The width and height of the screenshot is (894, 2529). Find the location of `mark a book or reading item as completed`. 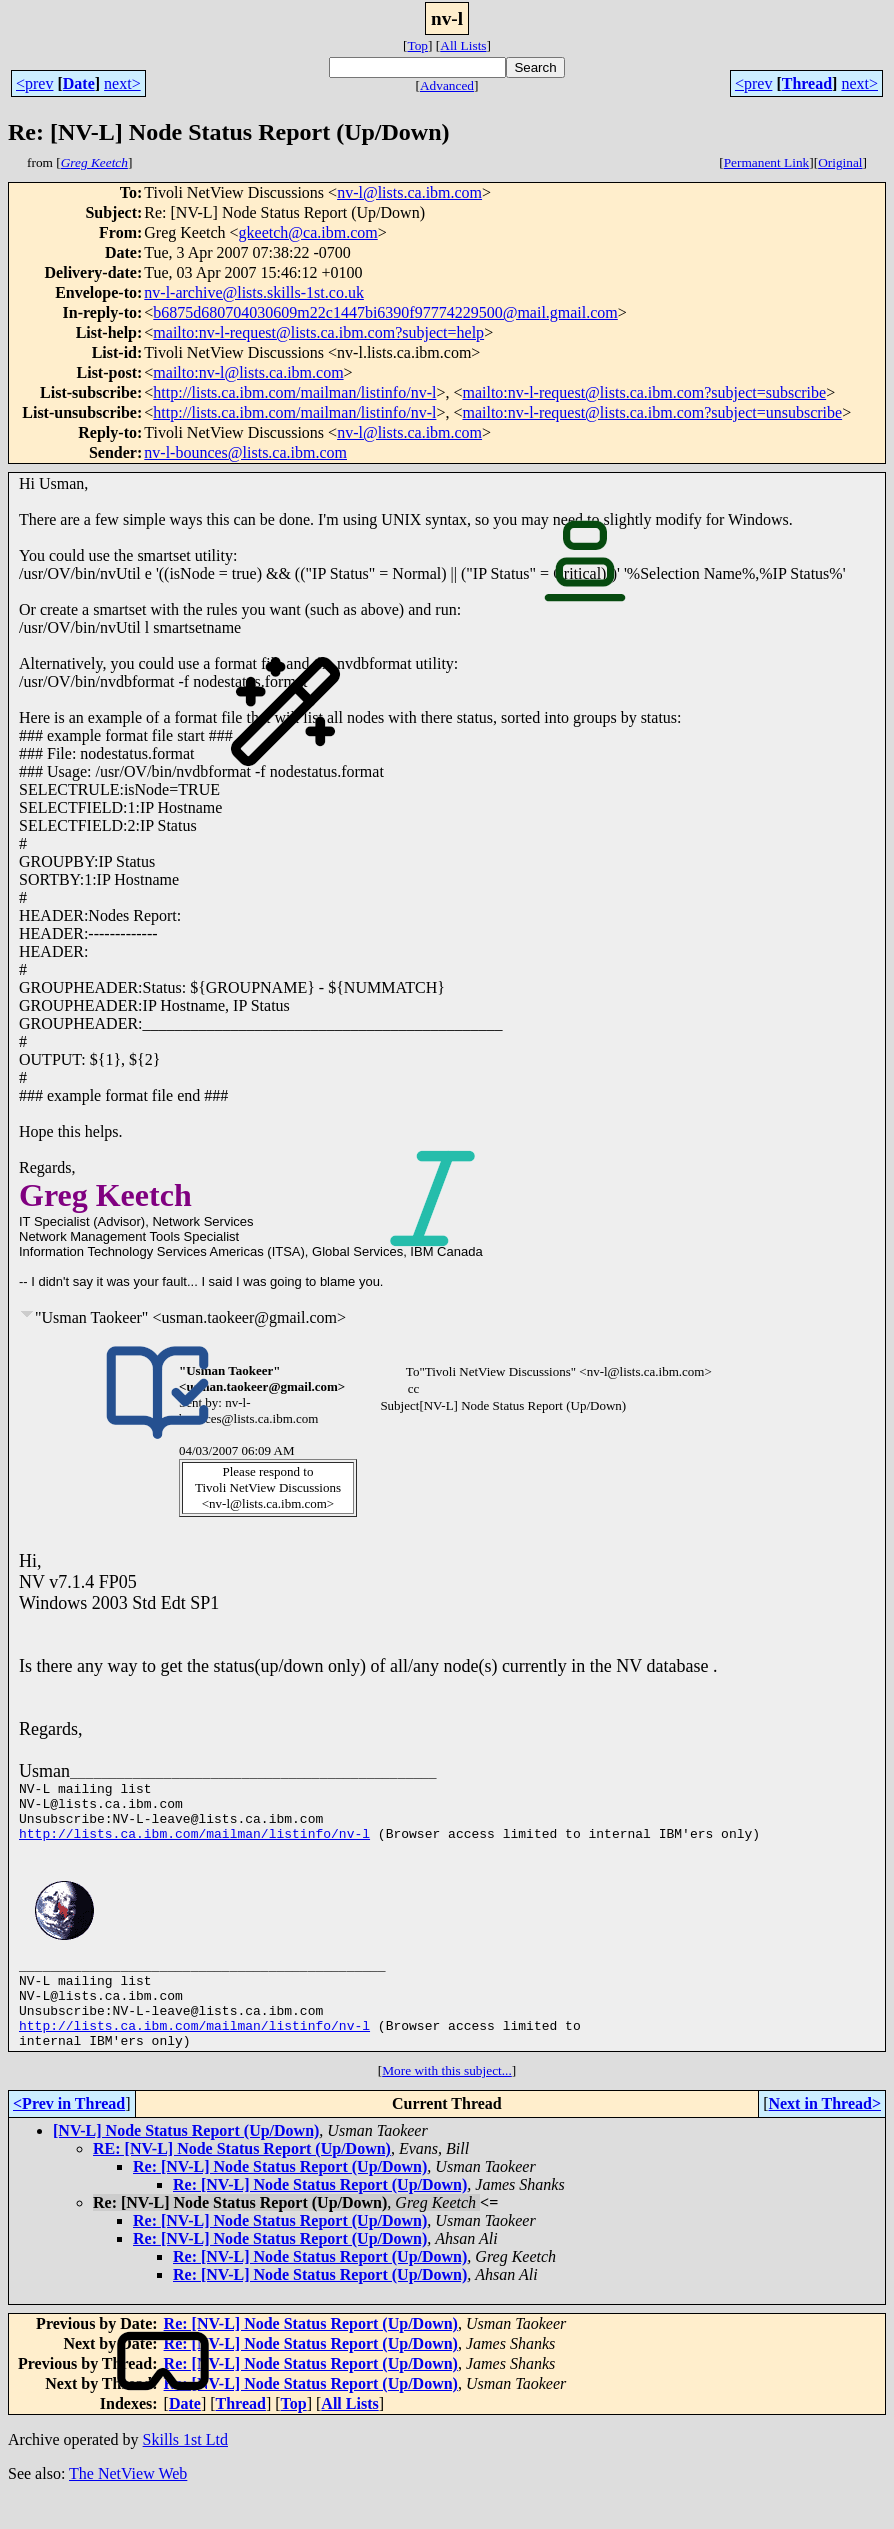

mark a book or reading item as completed is located at coordinates (157, 1392).